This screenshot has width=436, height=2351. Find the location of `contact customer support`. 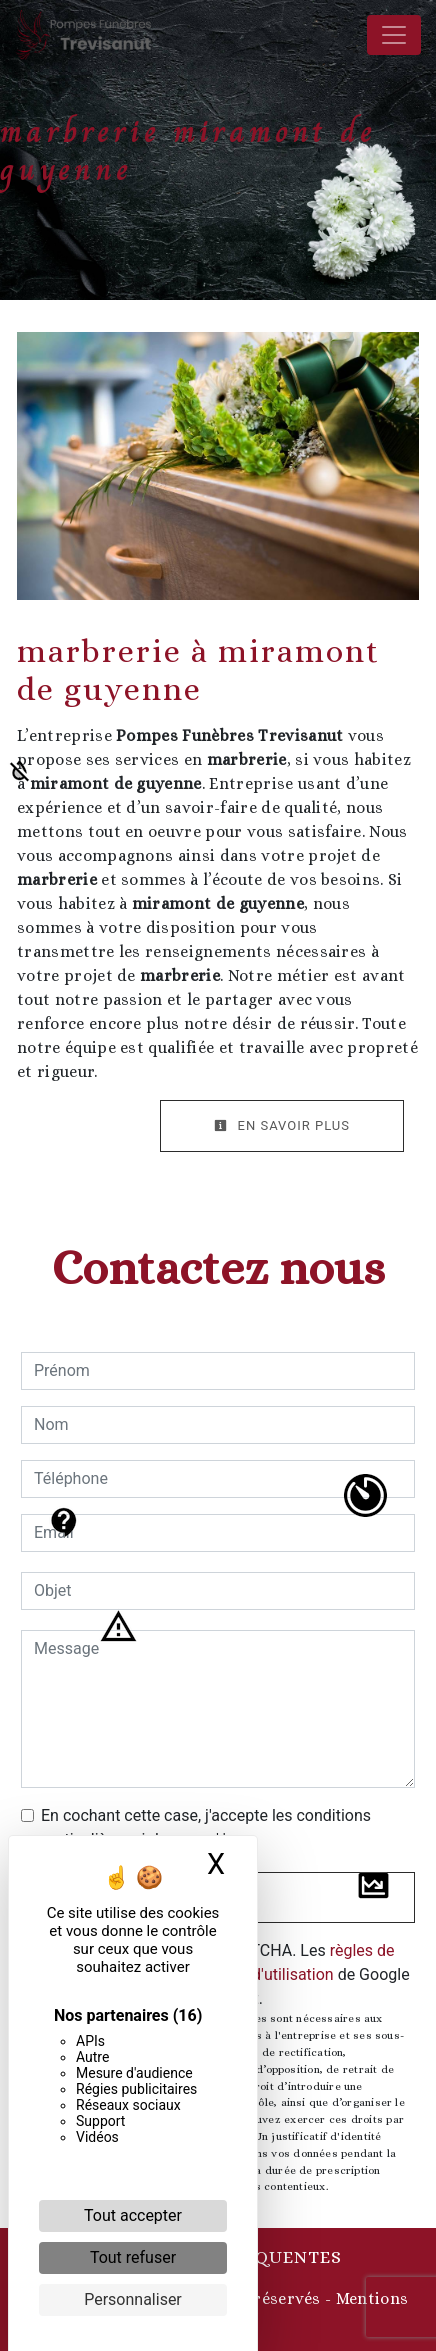

contact customer support is located at coordinates (64, 1522).